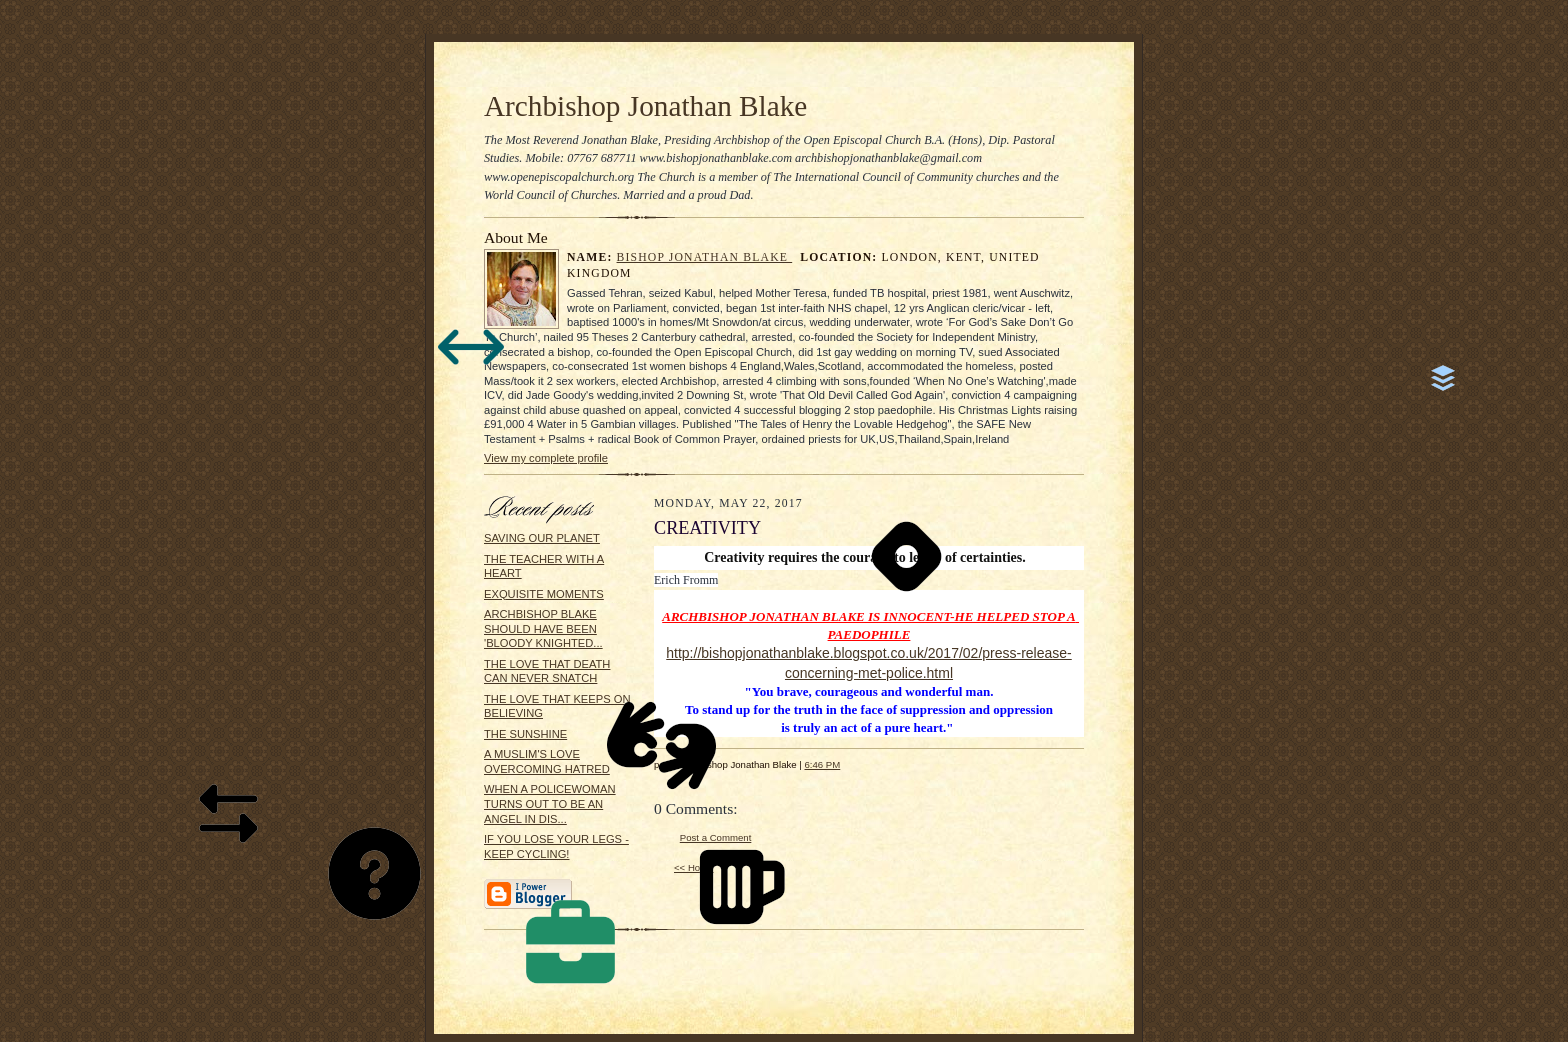  What do you see at coordinates (661, 745) in the screenshot?
I see `request ASL interpretation services` at bounding box center [661, 745].